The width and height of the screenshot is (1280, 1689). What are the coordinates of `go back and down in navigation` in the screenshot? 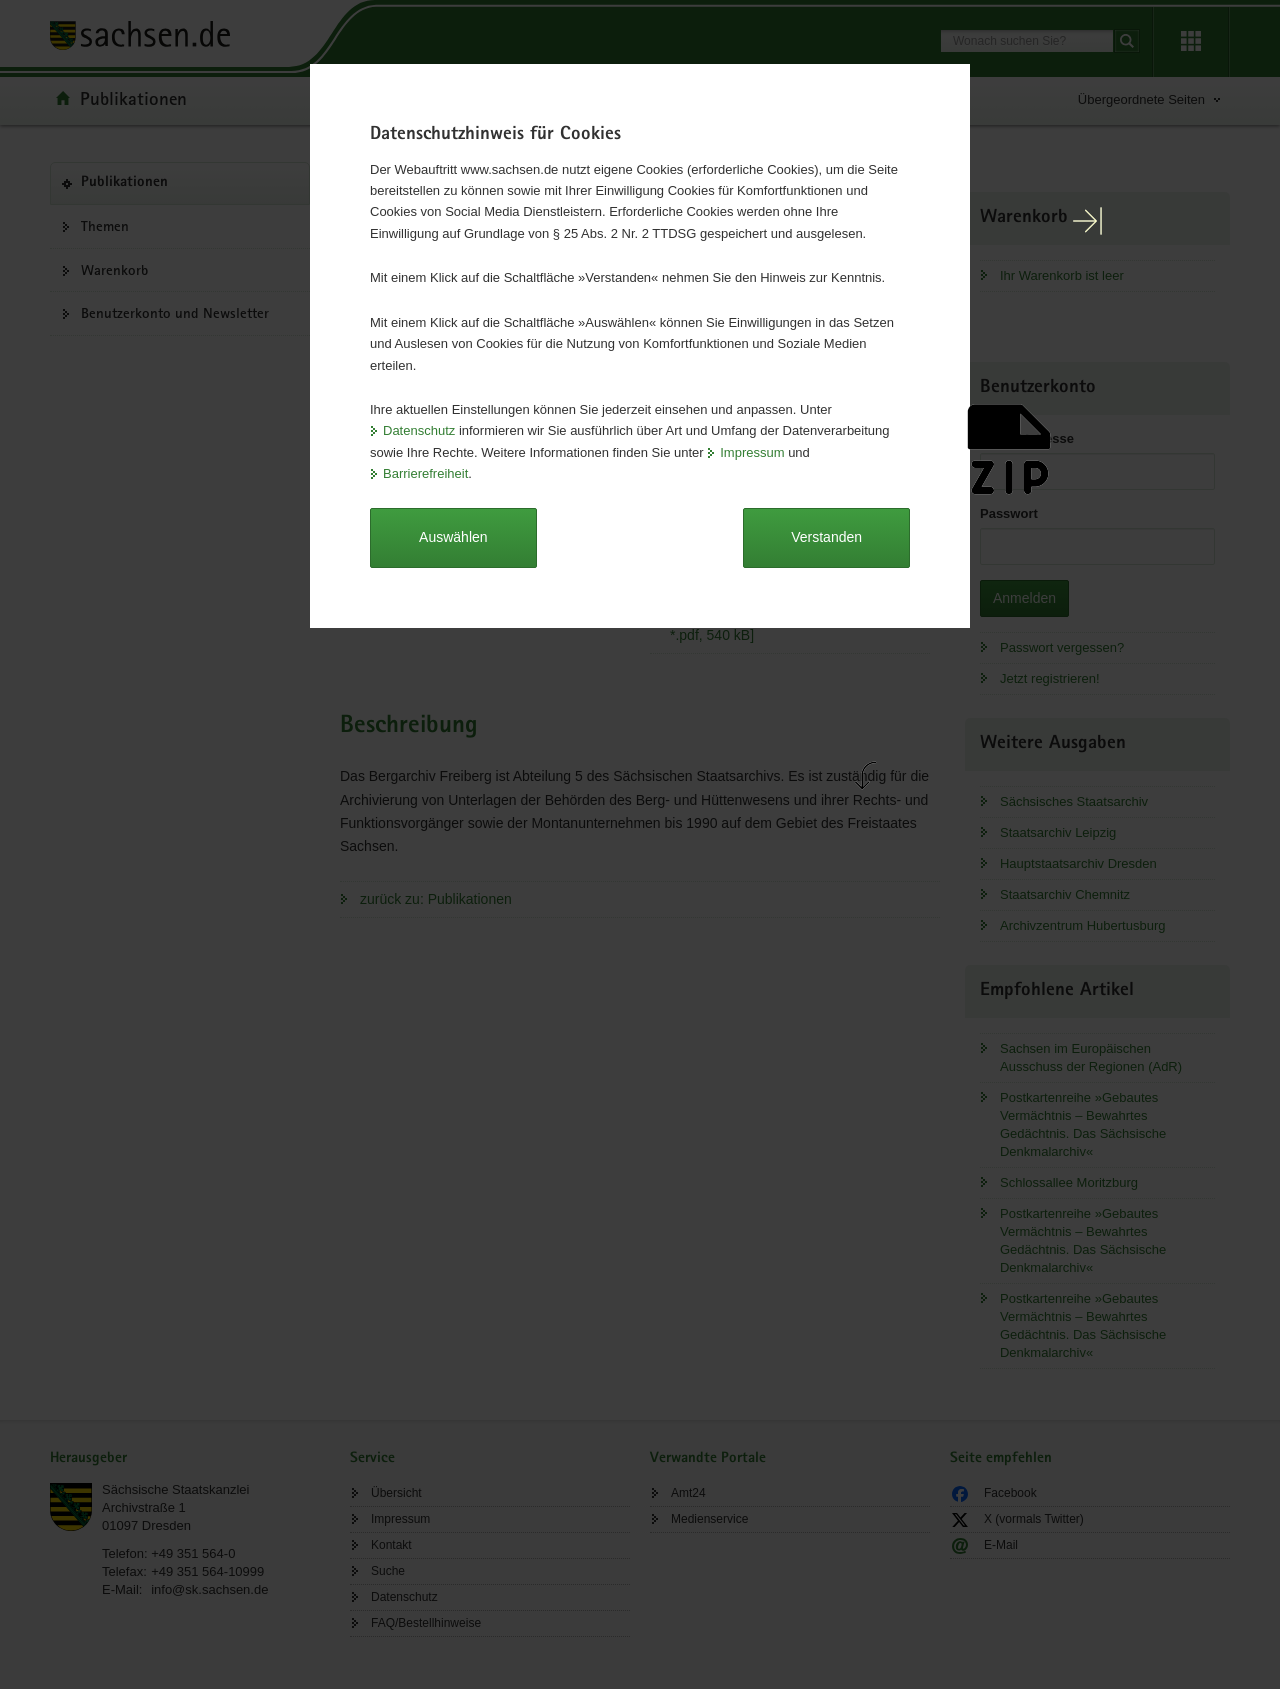 It's located at (865, 775).